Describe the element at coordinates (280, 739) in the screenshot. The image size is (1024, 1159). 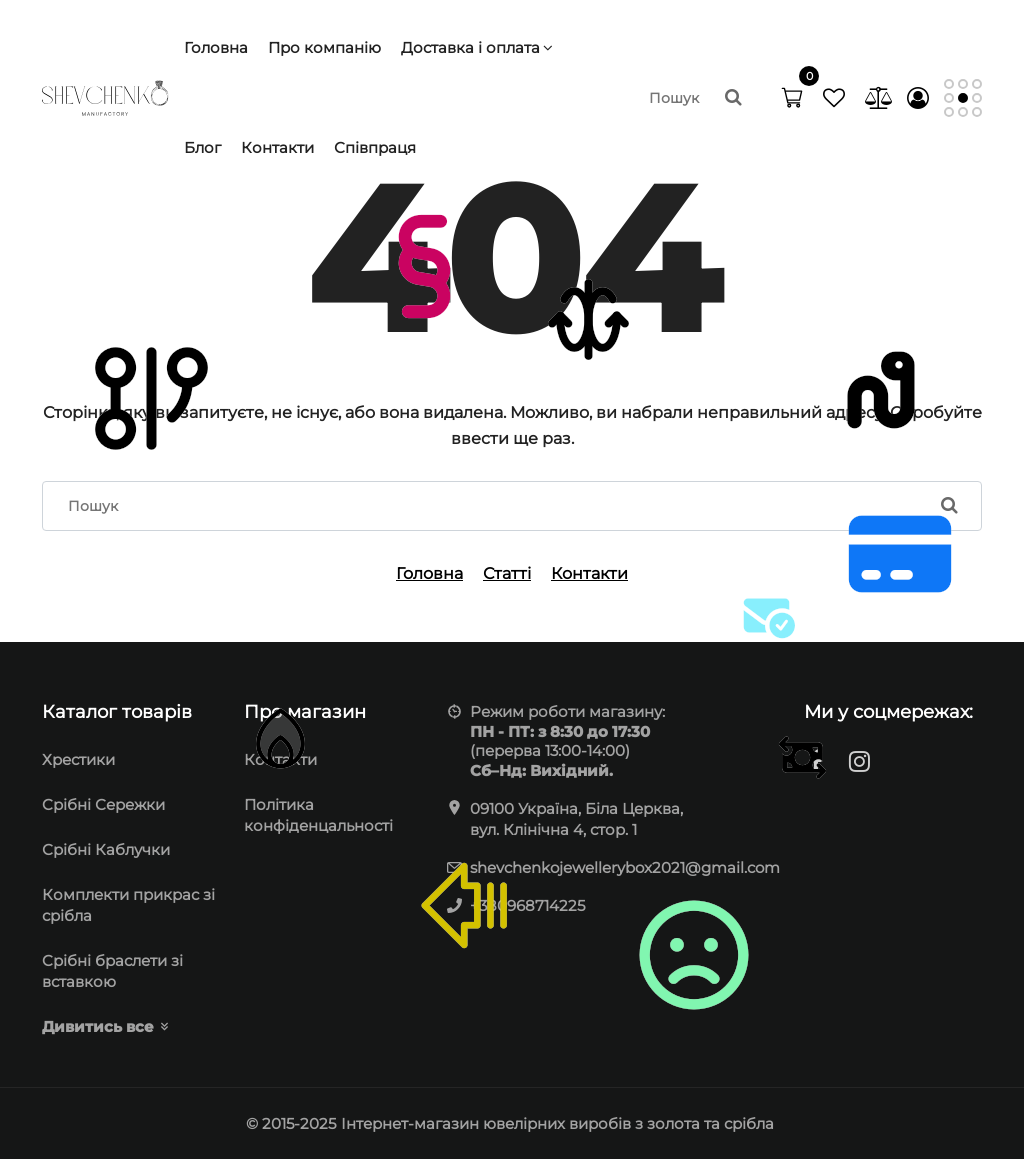
I see `indicates trending or popular content` at that location.